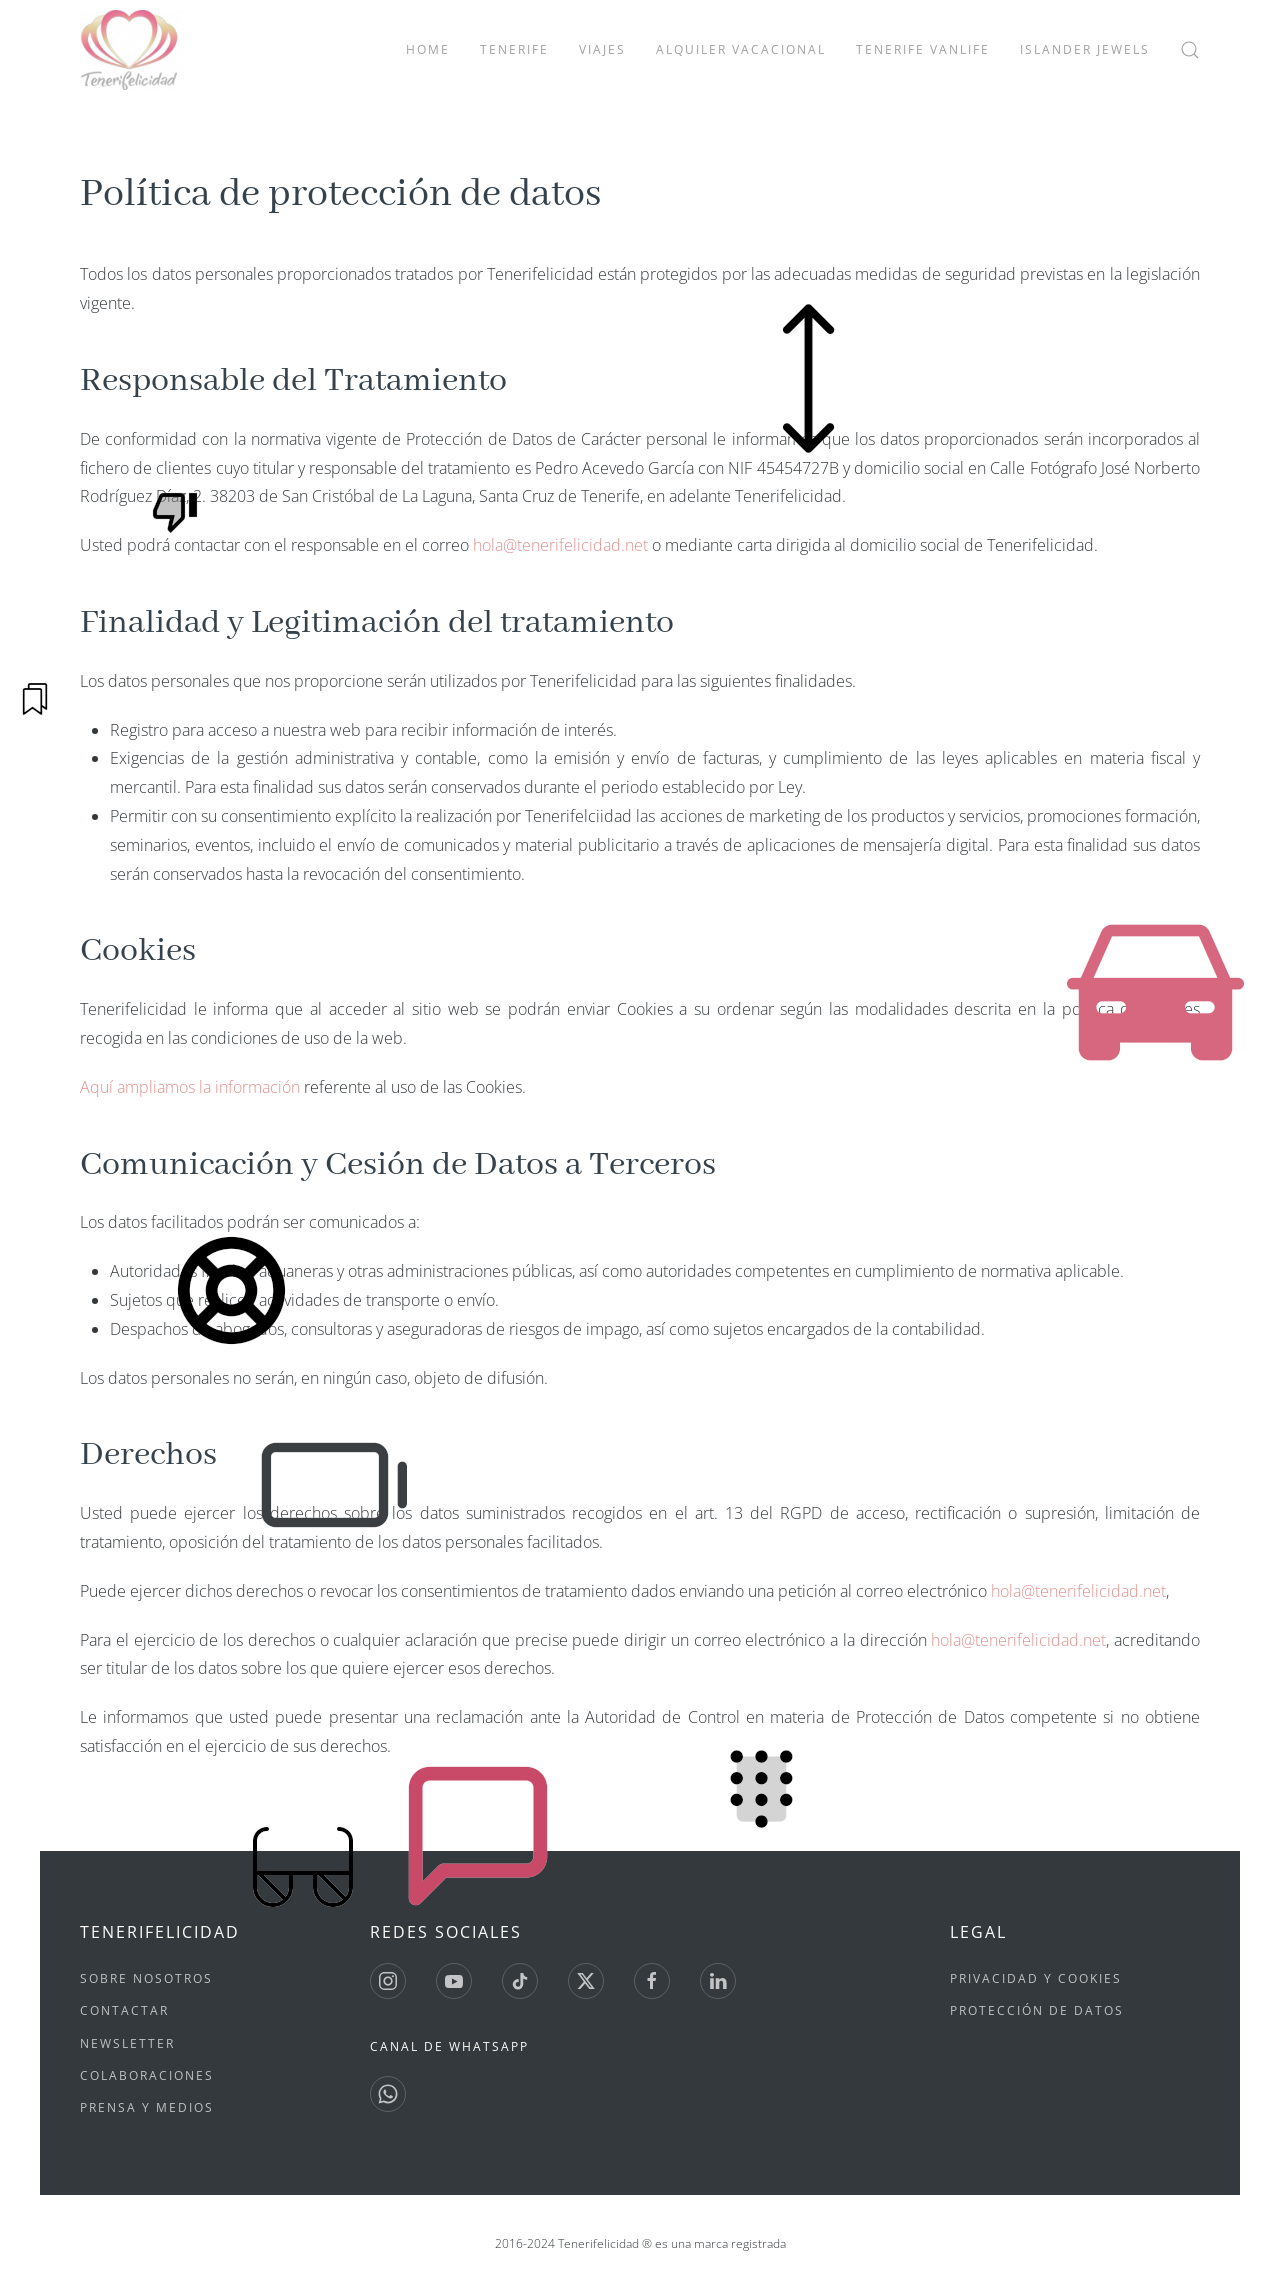 The width and height of the screenshot is (1280, 2293). I want to click on adjust height or vertical size, so click(808, 378).